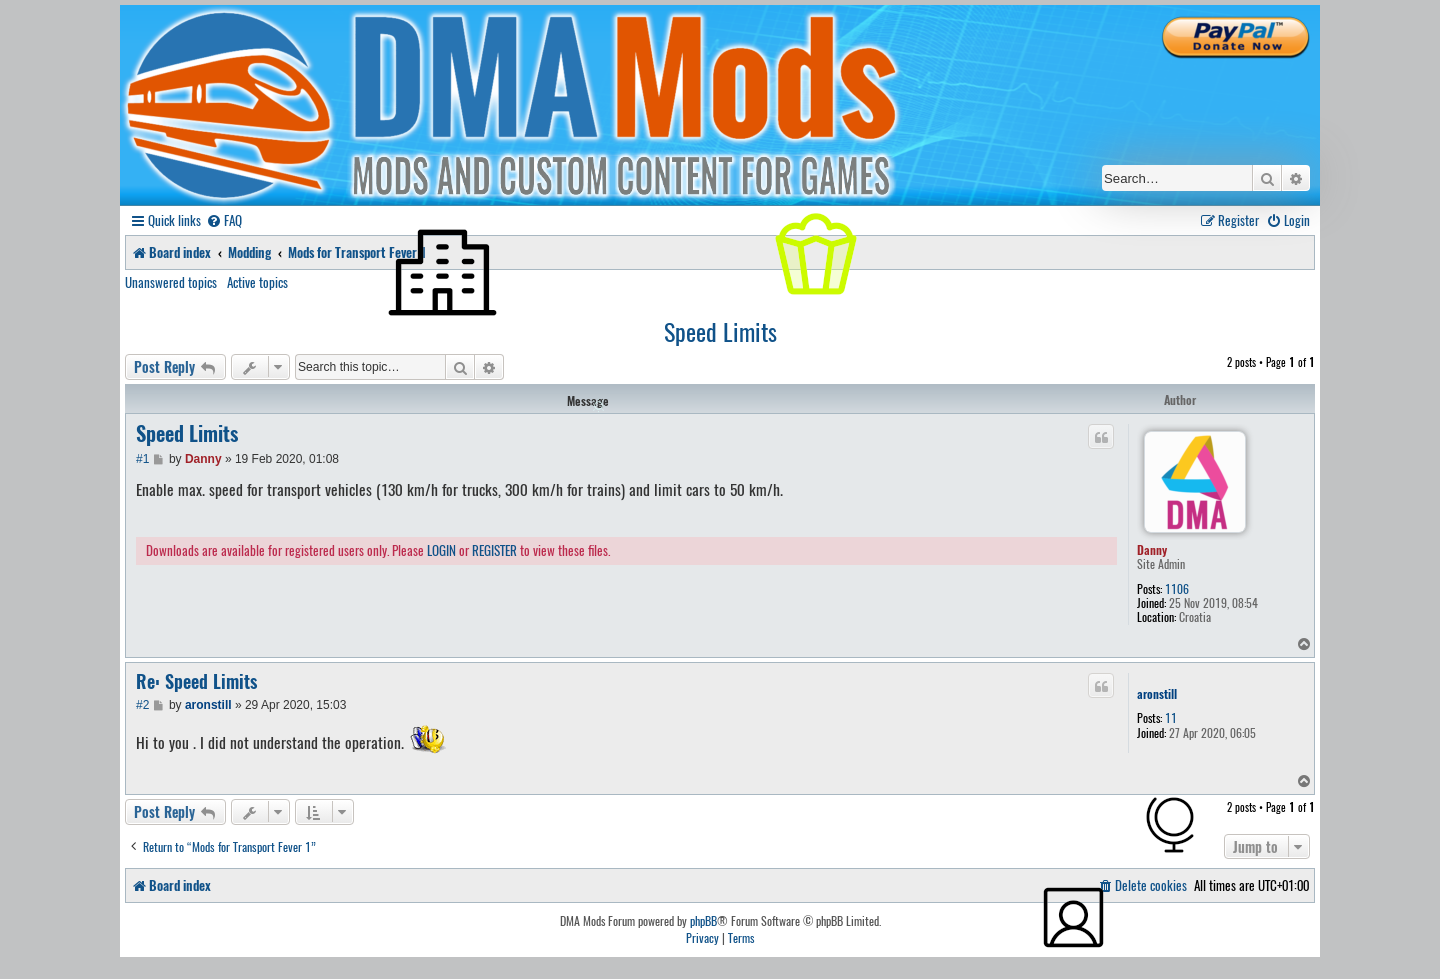  What do you see at coordinates (1172, 823) in the screenshot?
I see `access global or international settings` at bounding box center [1172, 823].